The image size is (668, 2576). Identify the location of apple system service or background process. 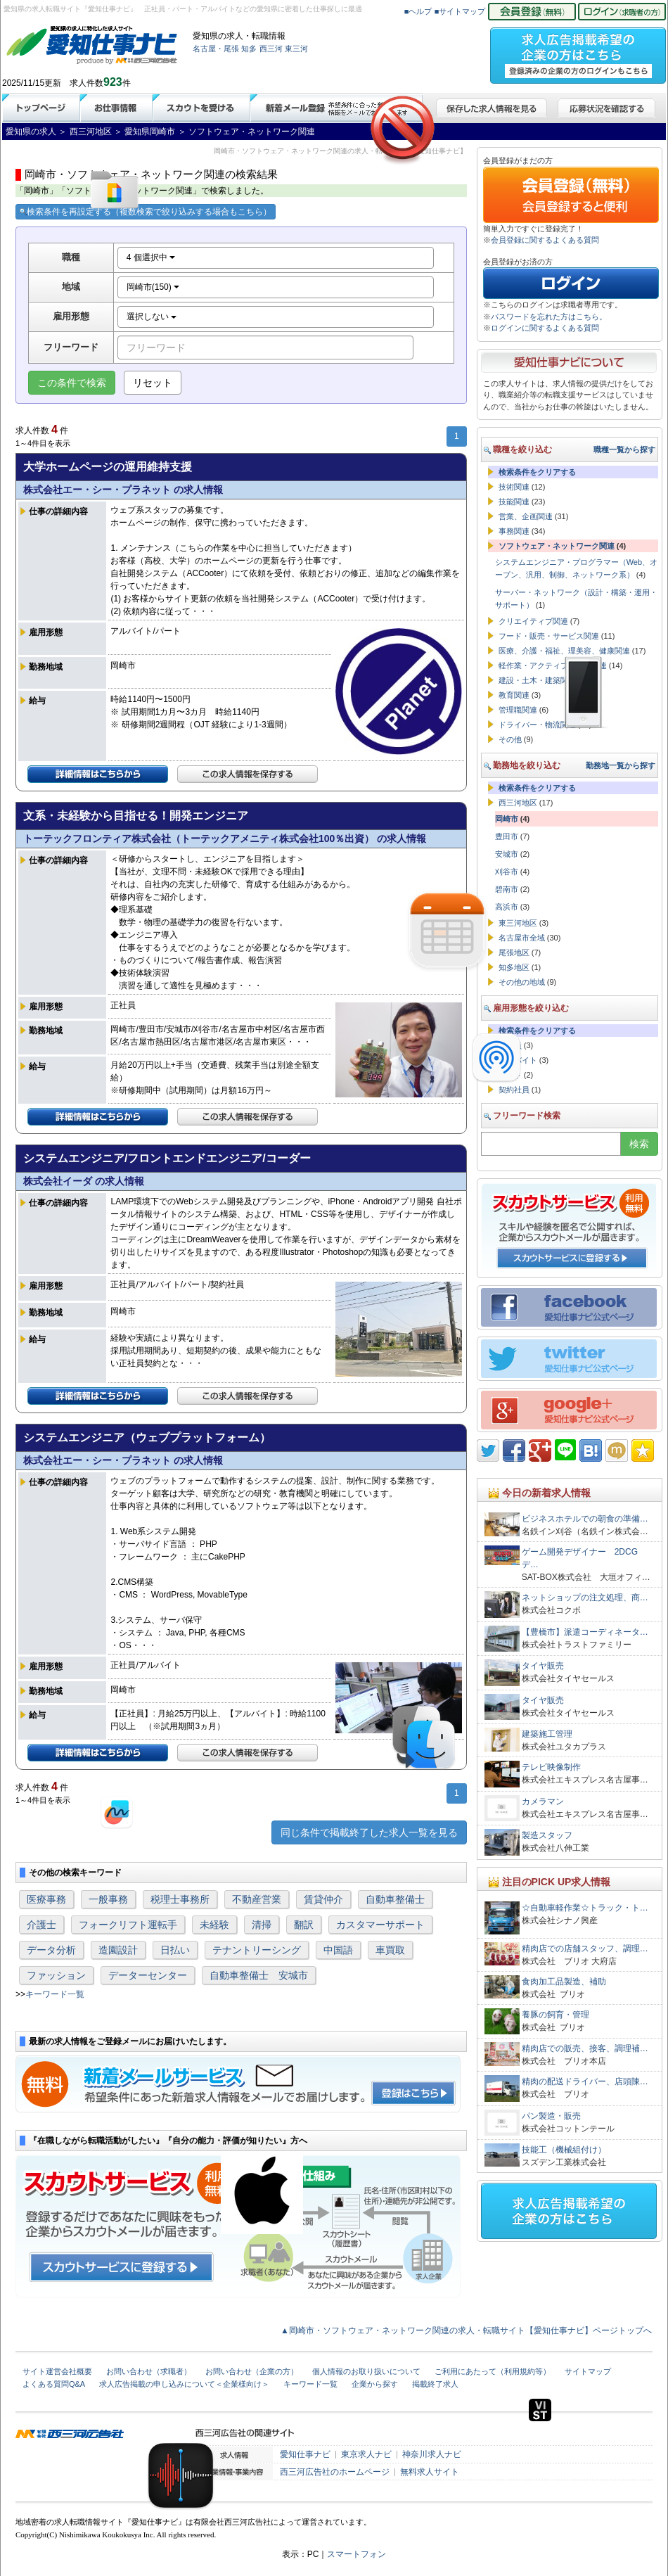
(262, 2193).